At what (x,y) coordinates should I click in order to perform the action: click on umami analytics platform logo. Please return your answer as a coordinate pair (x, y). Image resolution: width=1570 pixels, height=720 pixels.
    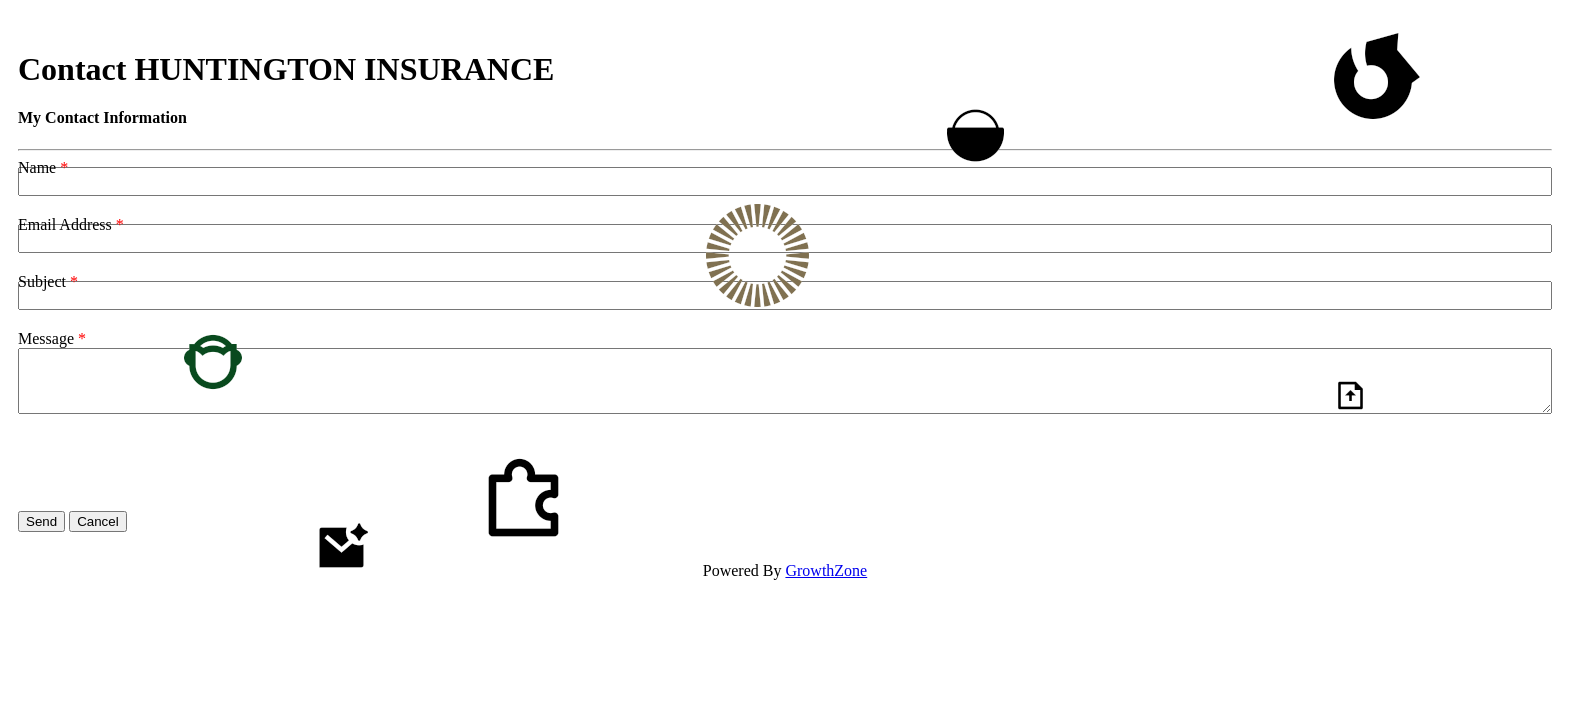
    Looking at the image, I should click on (975, 135).